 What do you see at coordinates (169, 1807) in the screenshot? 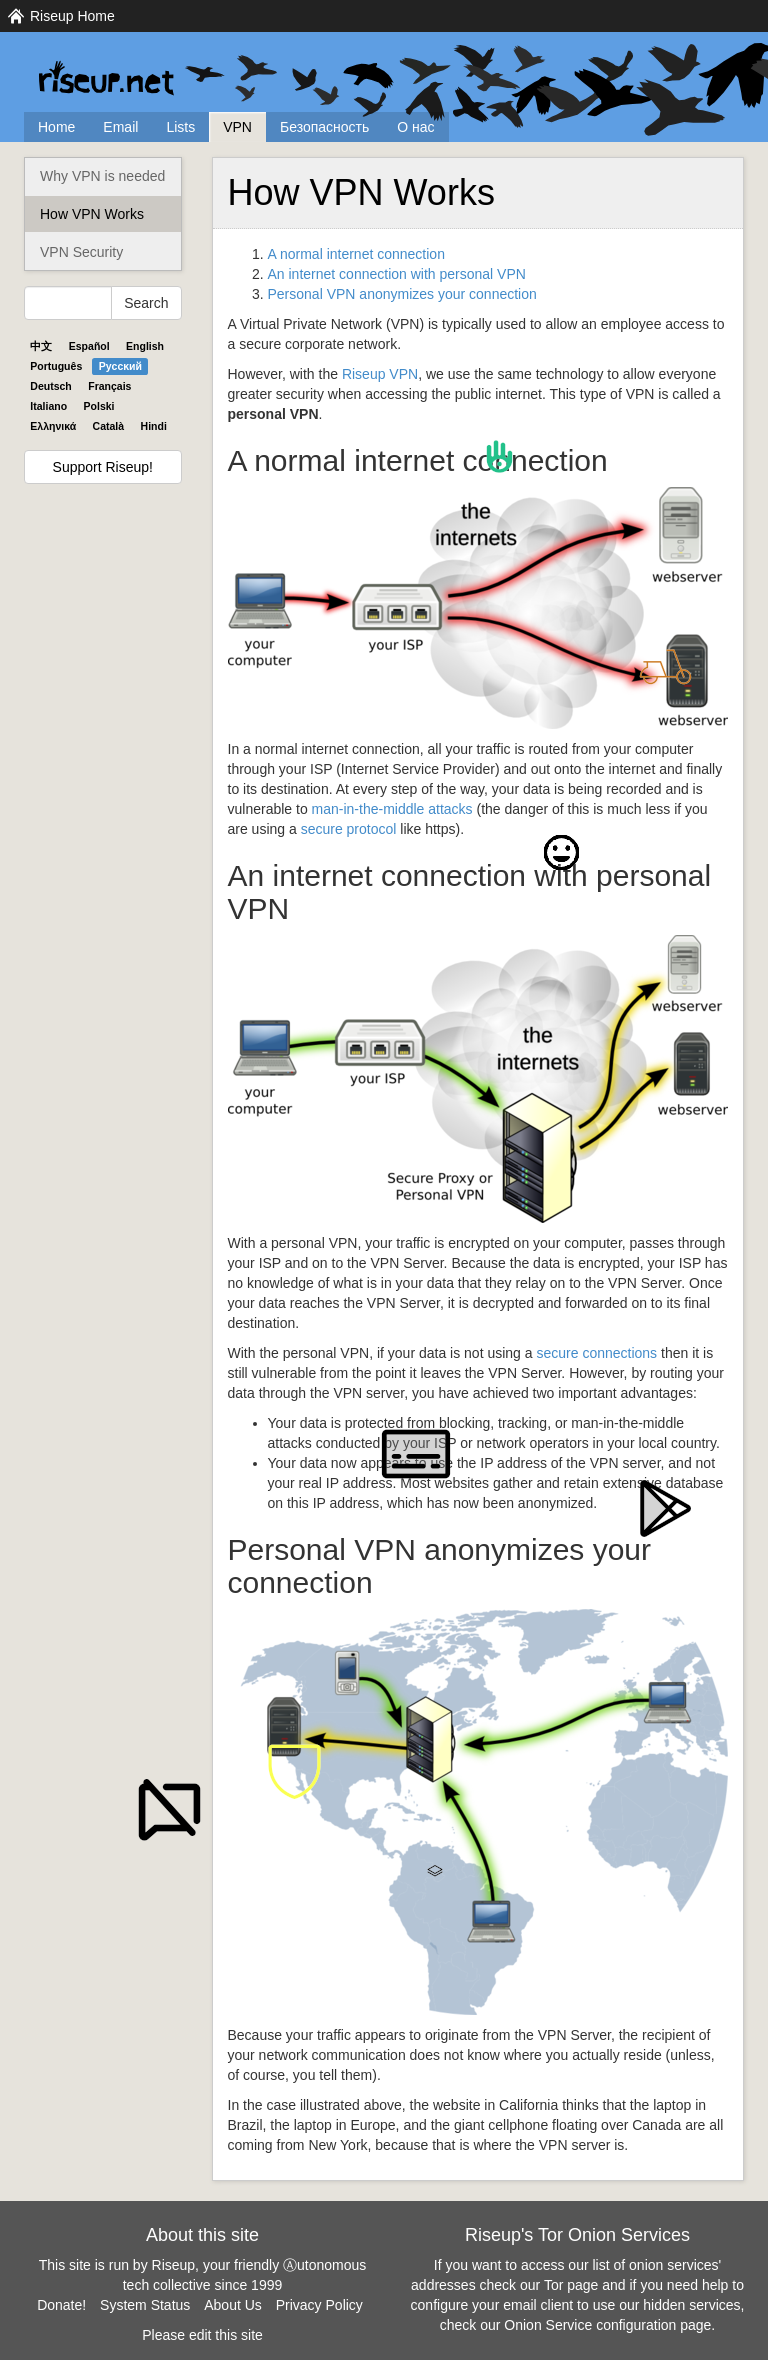
I see `mute or disable chat notifications` at bounding box center [169, 1807].